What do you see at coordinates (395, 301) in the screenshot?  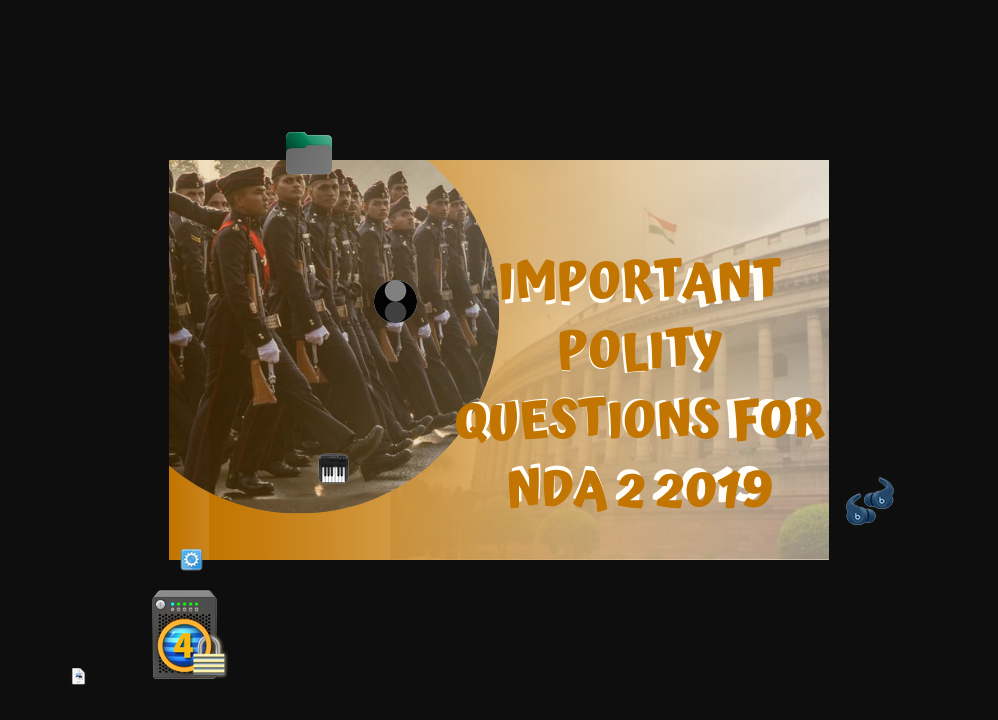 I see `open display calibration assistant` at bounding box center [395, 301].